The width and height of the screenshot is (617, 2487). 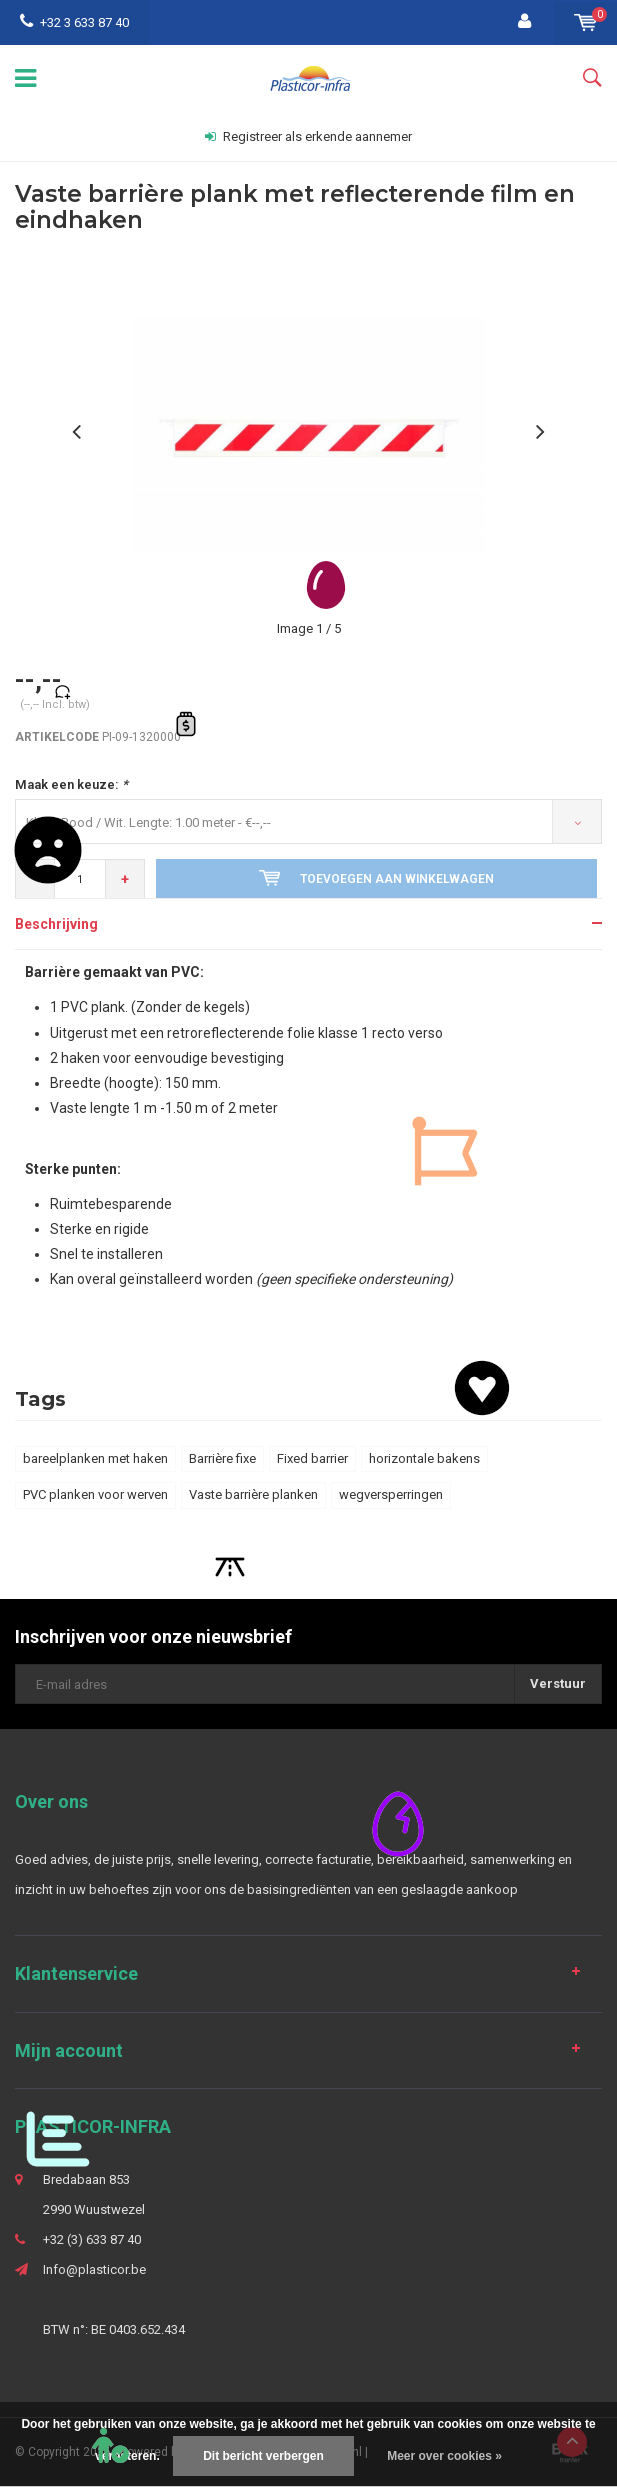 What do you see at coordinates (398, 1824) in the screenshot?
I see `indicates a cracked or broken item` at bounding box center [398, 1824].